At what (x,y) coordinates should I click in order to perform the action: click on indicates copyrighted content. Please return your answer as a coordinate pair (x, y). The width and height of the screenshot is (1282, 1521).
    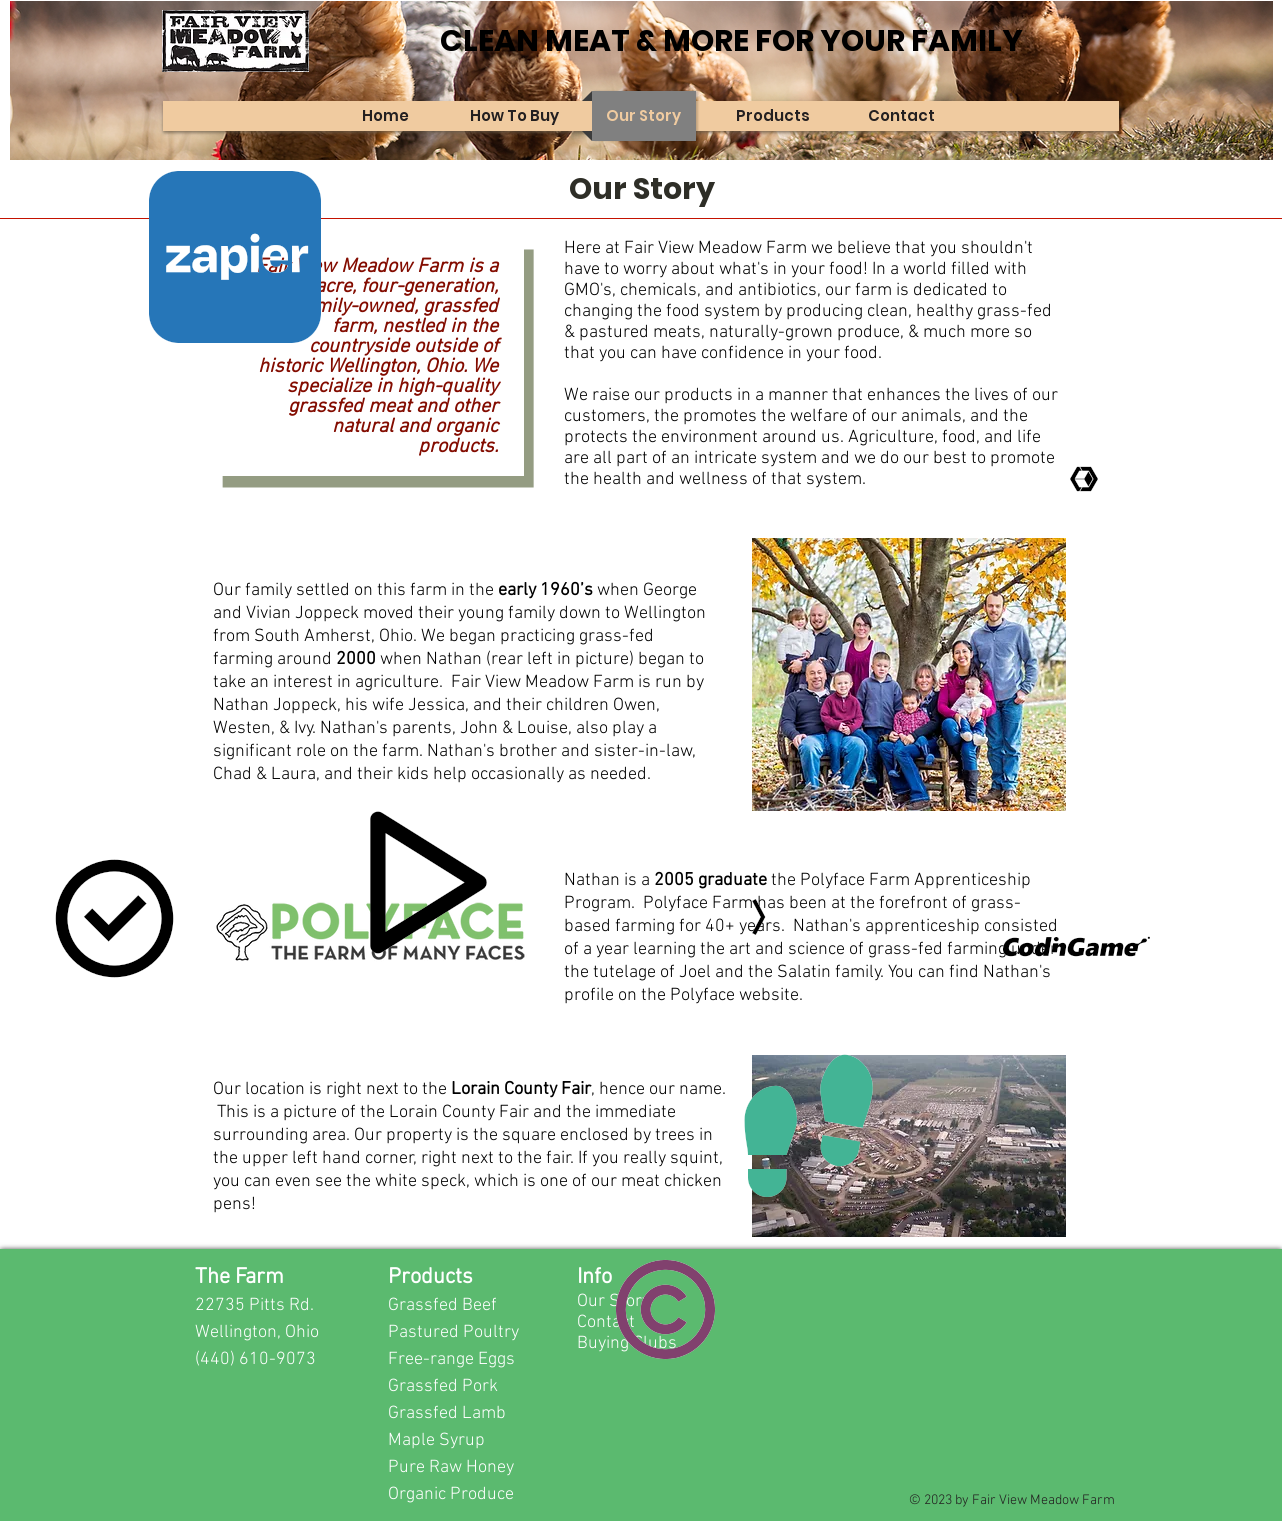
    Looking at the image, I should click on (665, 1309).